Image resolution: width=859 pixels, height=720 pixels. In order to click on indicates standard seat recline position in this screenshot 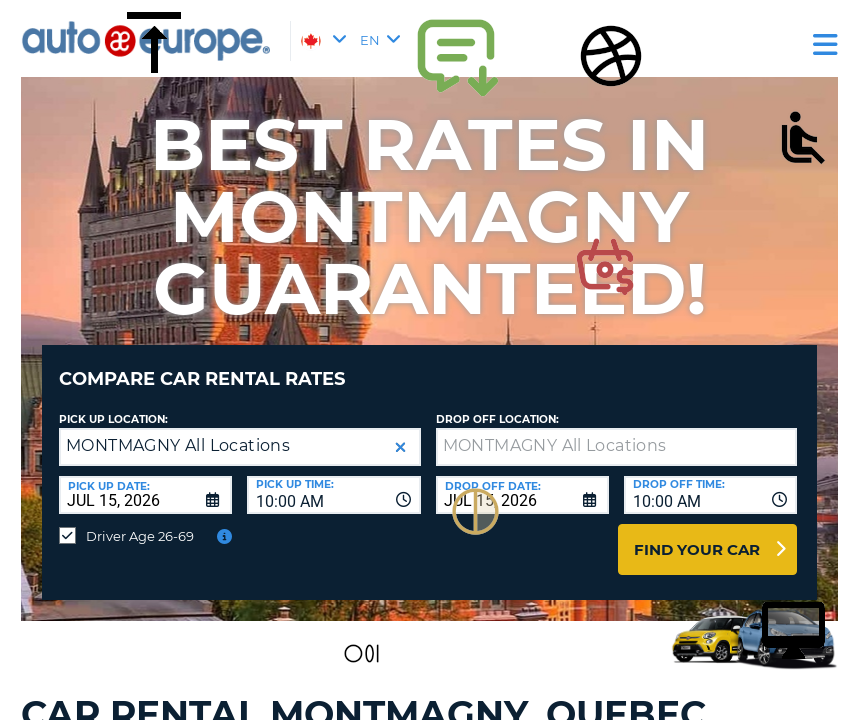, I will do `click(803, 138)`.